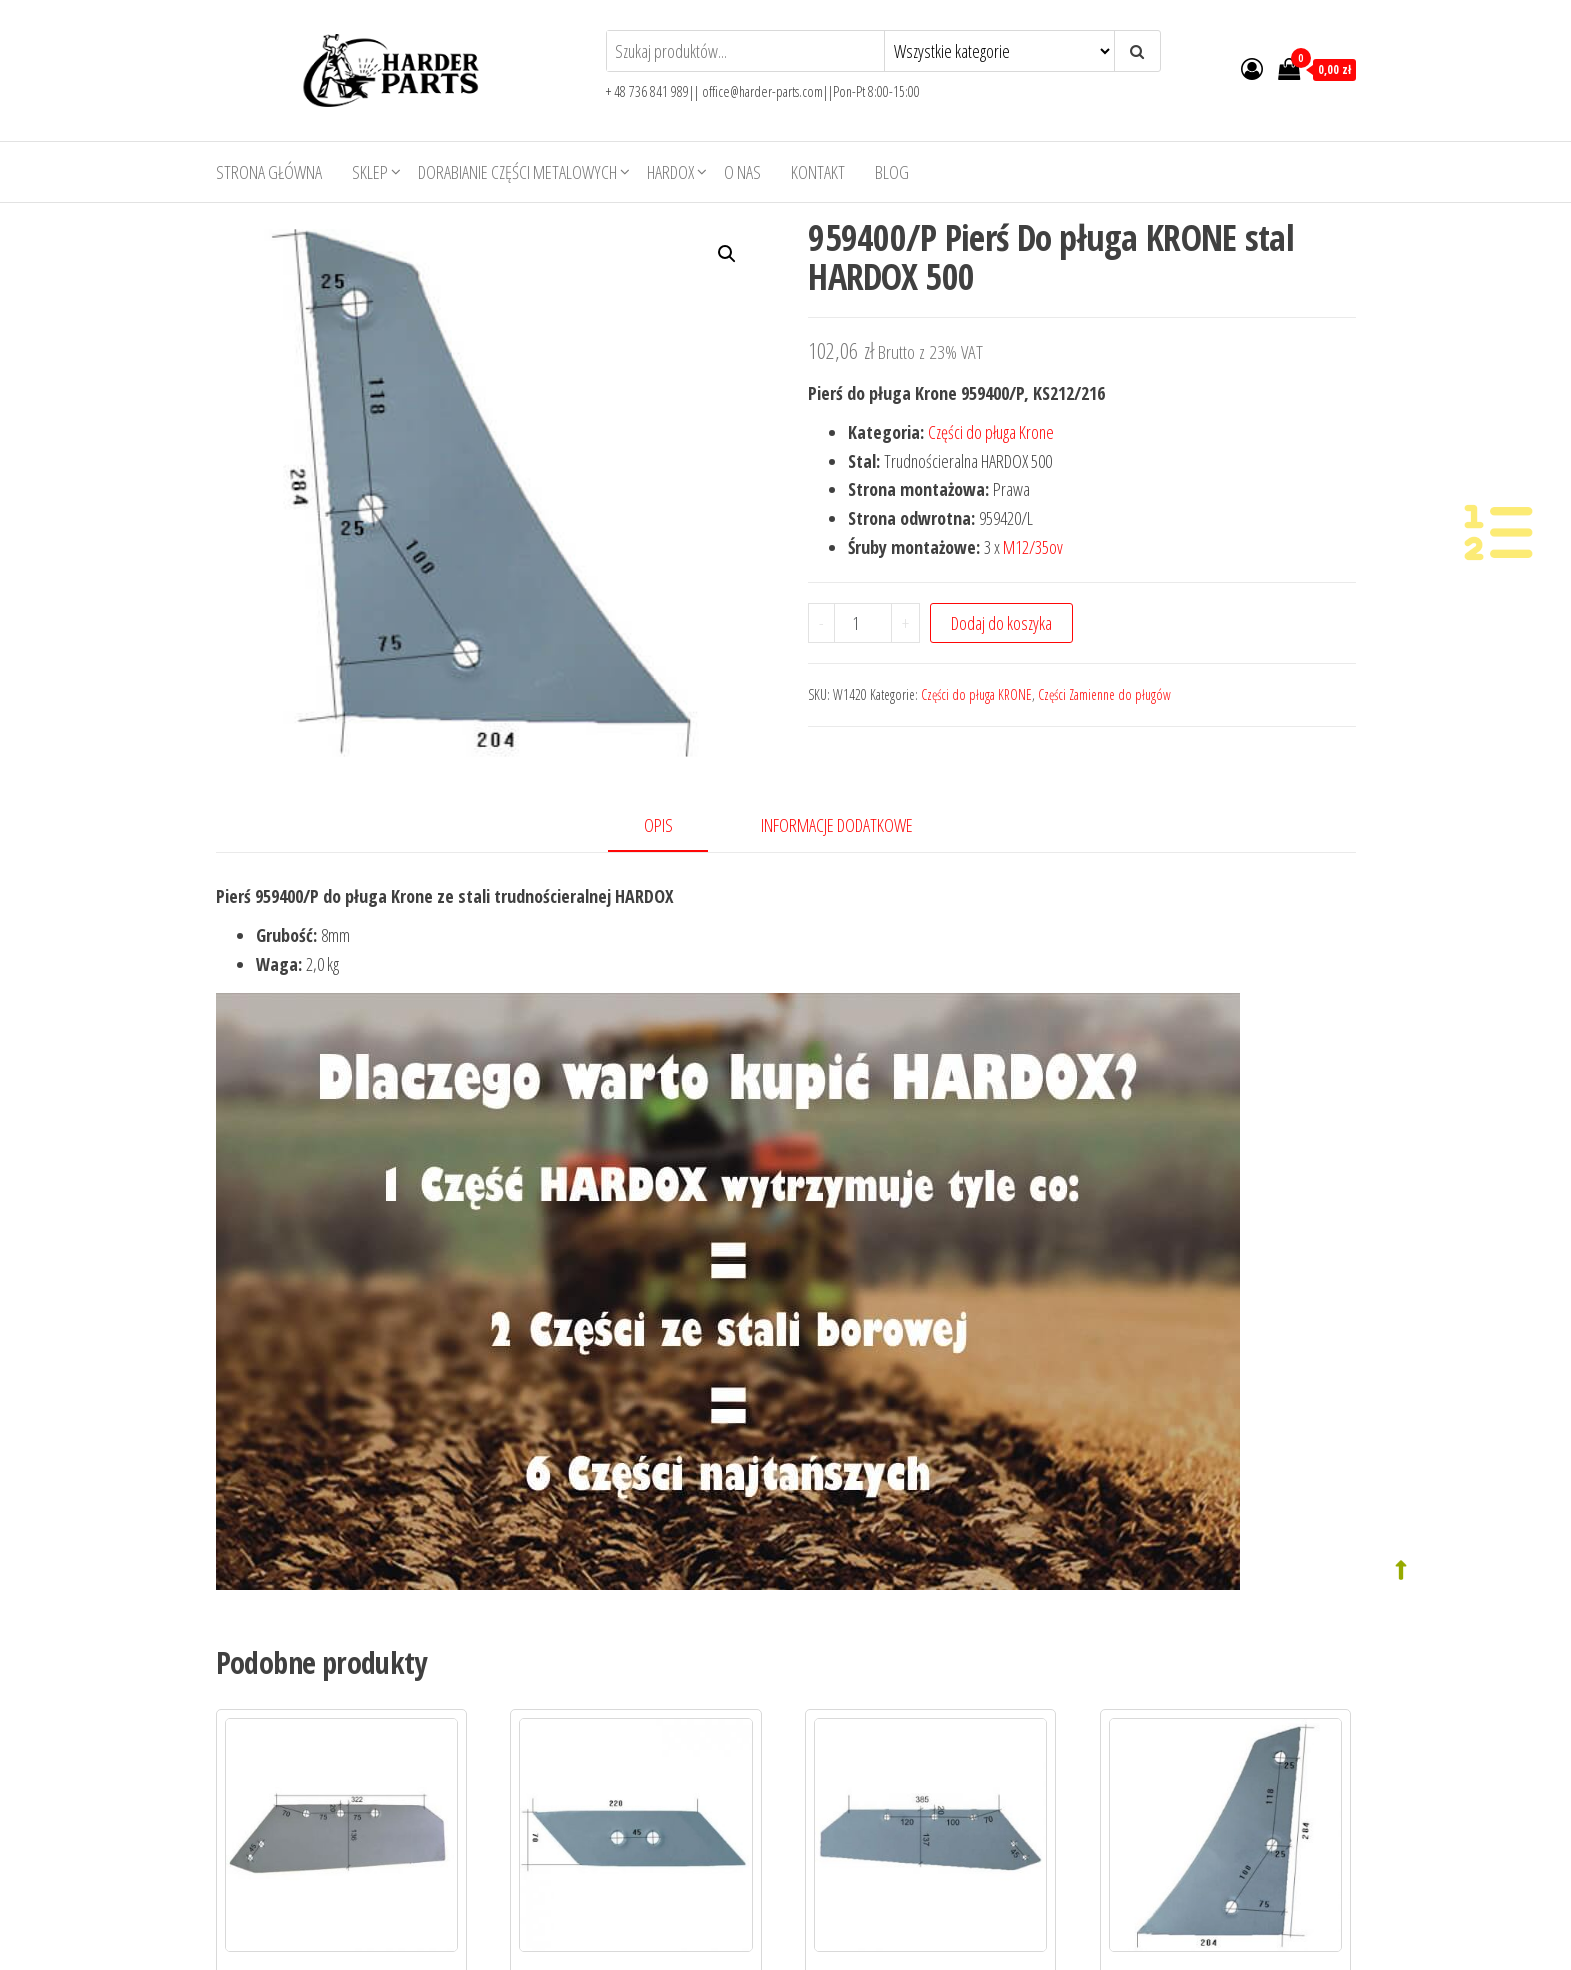 The height and width of the screenshot is (1970, 1571). Describe the element at coordinates (1401, 1570) in the screenshot. I see `scroll to top of page` at that location.